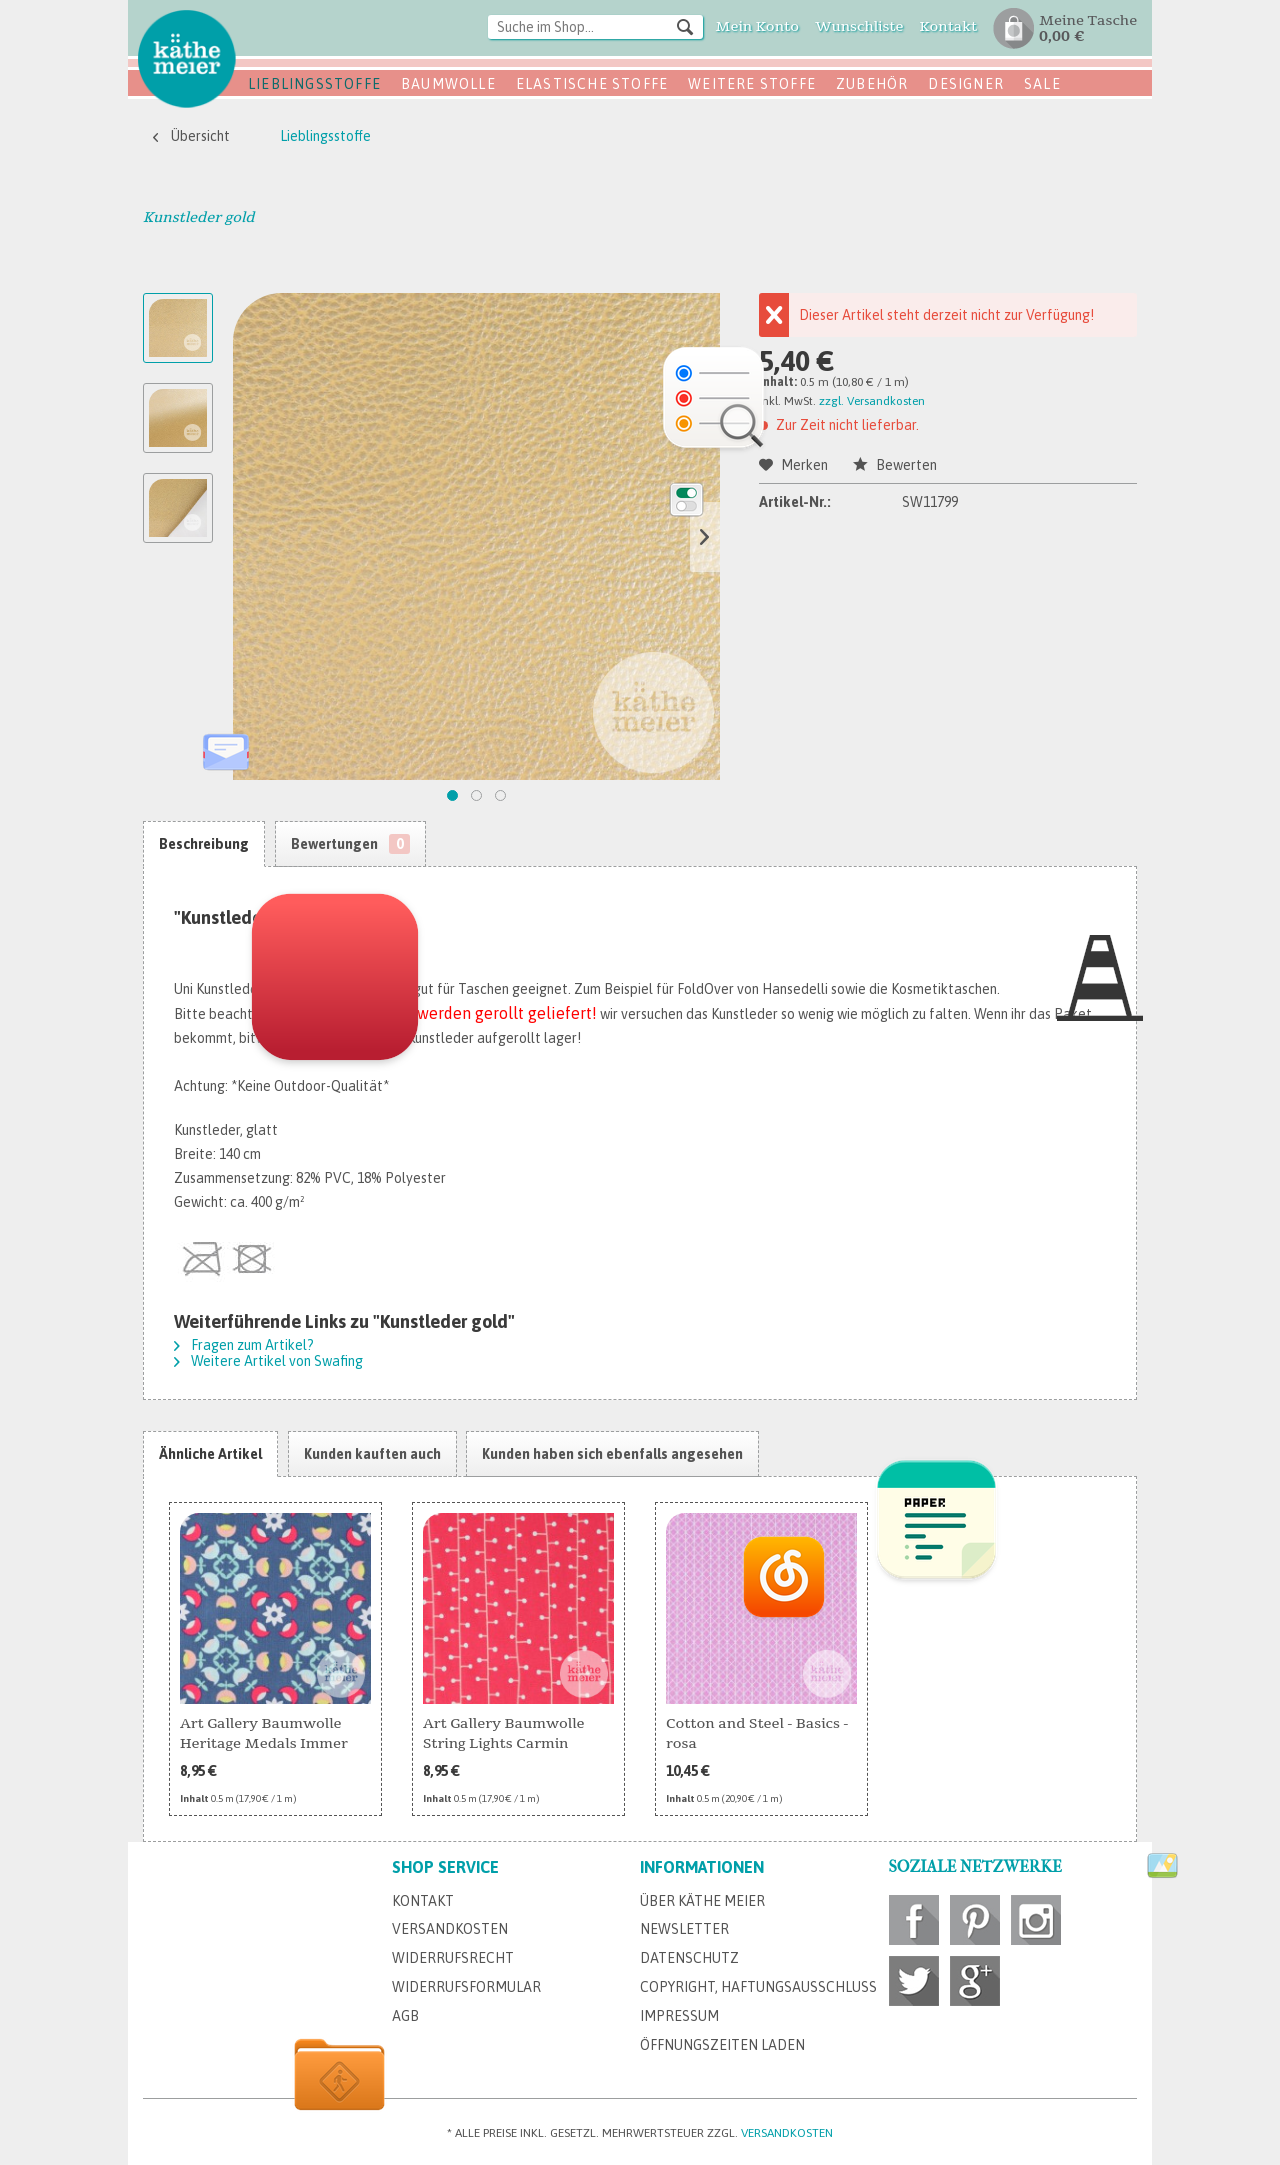  I want to click on open desktop settings and preferences, so click(686, 499).